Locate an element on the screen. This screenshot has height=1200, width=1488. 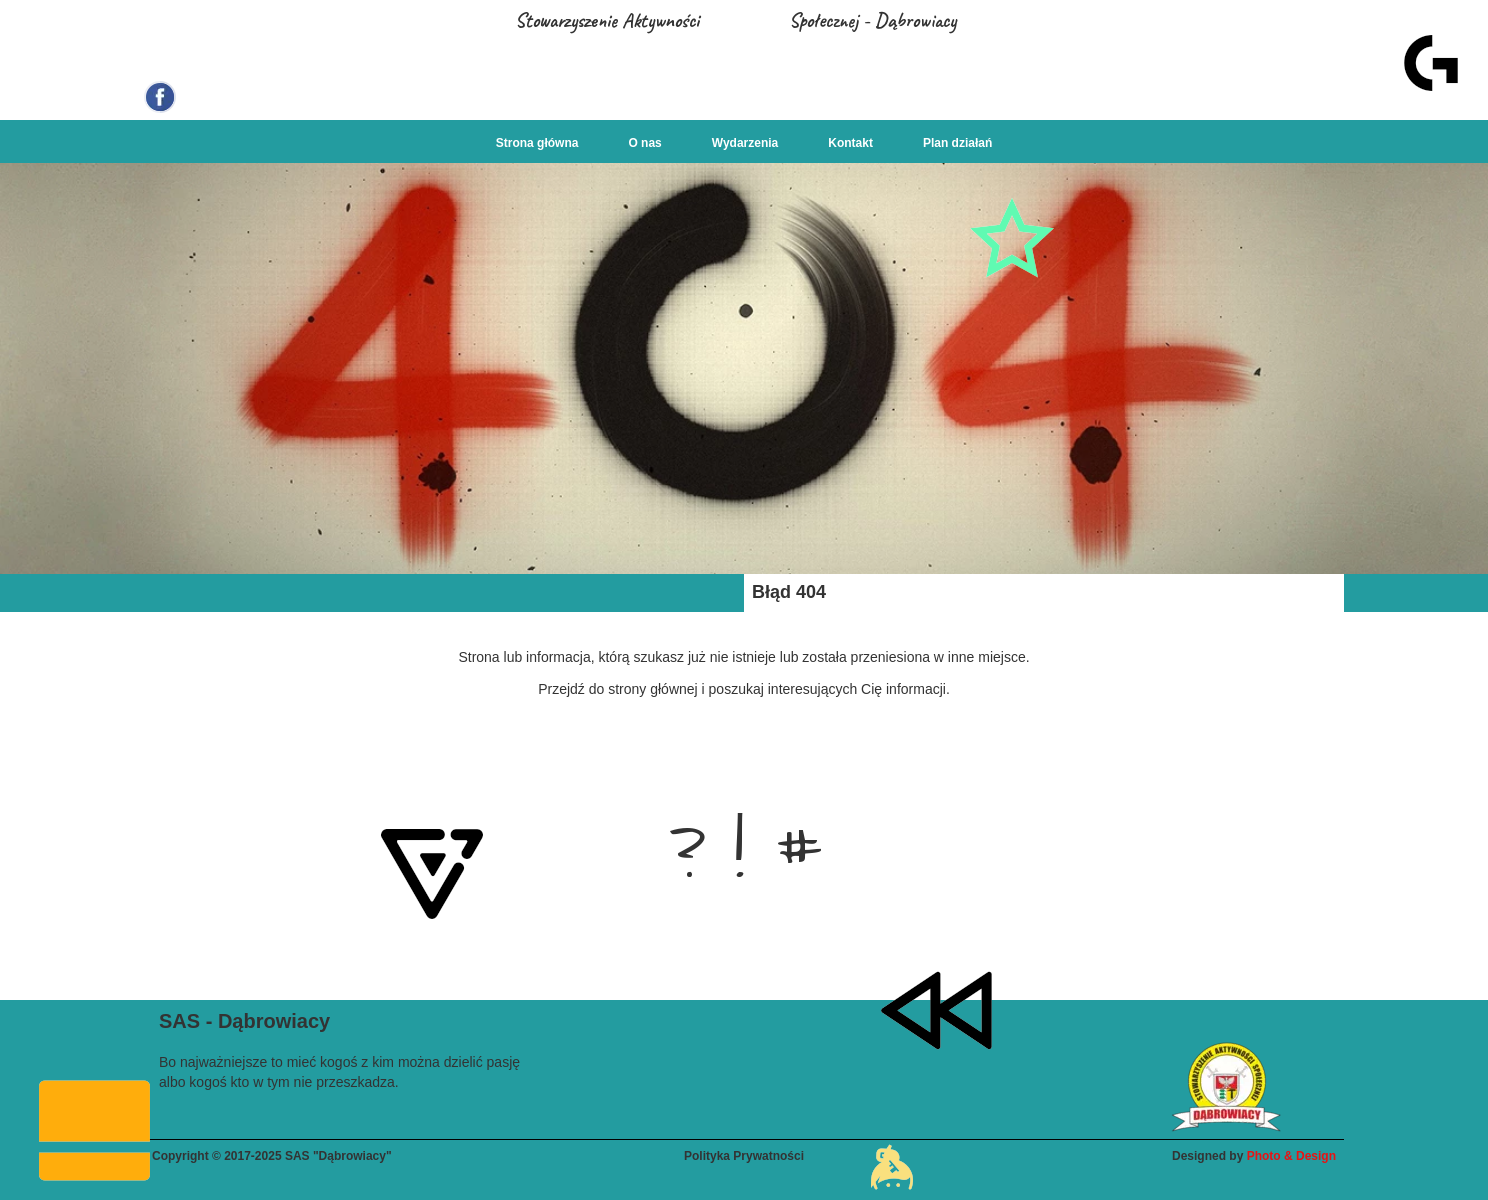
navigate to AntV data visualization library is located at coordinates (432, 874).